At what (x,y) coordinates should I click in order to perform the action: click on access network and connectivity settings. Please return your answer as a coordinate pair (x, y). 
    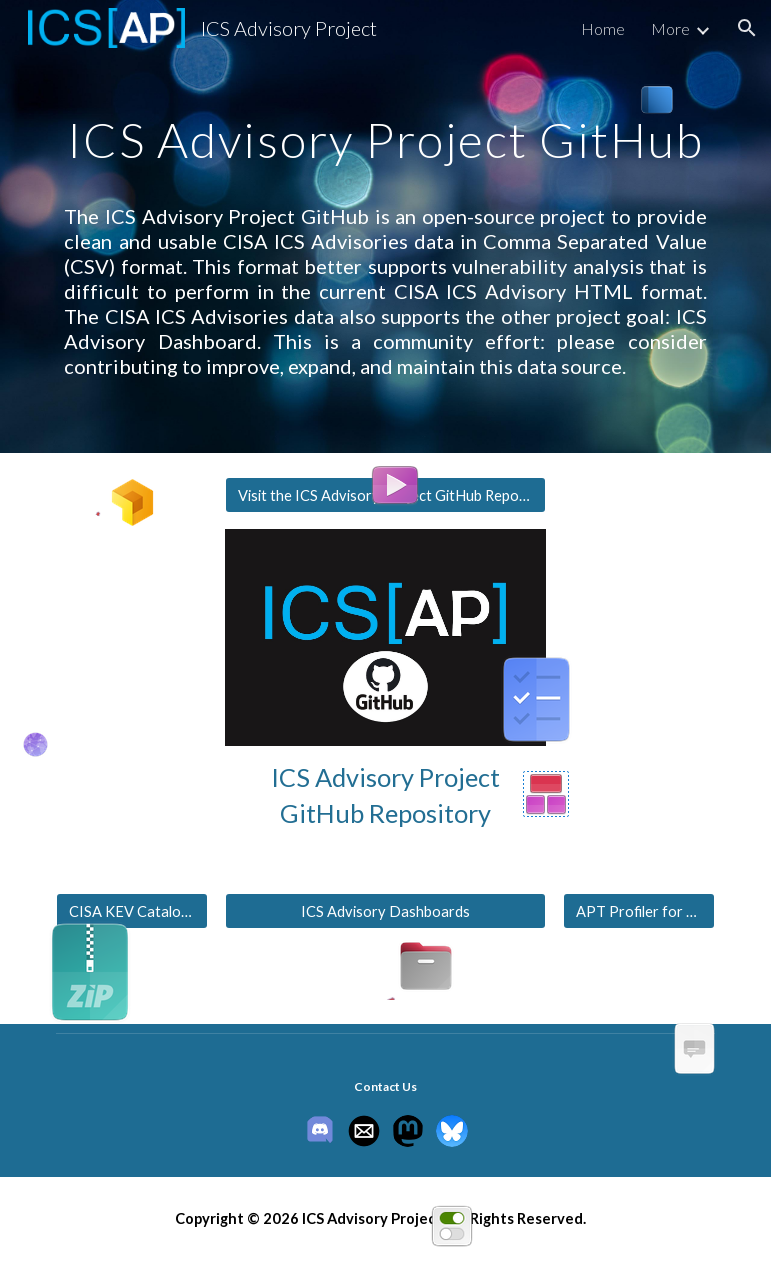
    Looking at the image, I should click on (35, 744).